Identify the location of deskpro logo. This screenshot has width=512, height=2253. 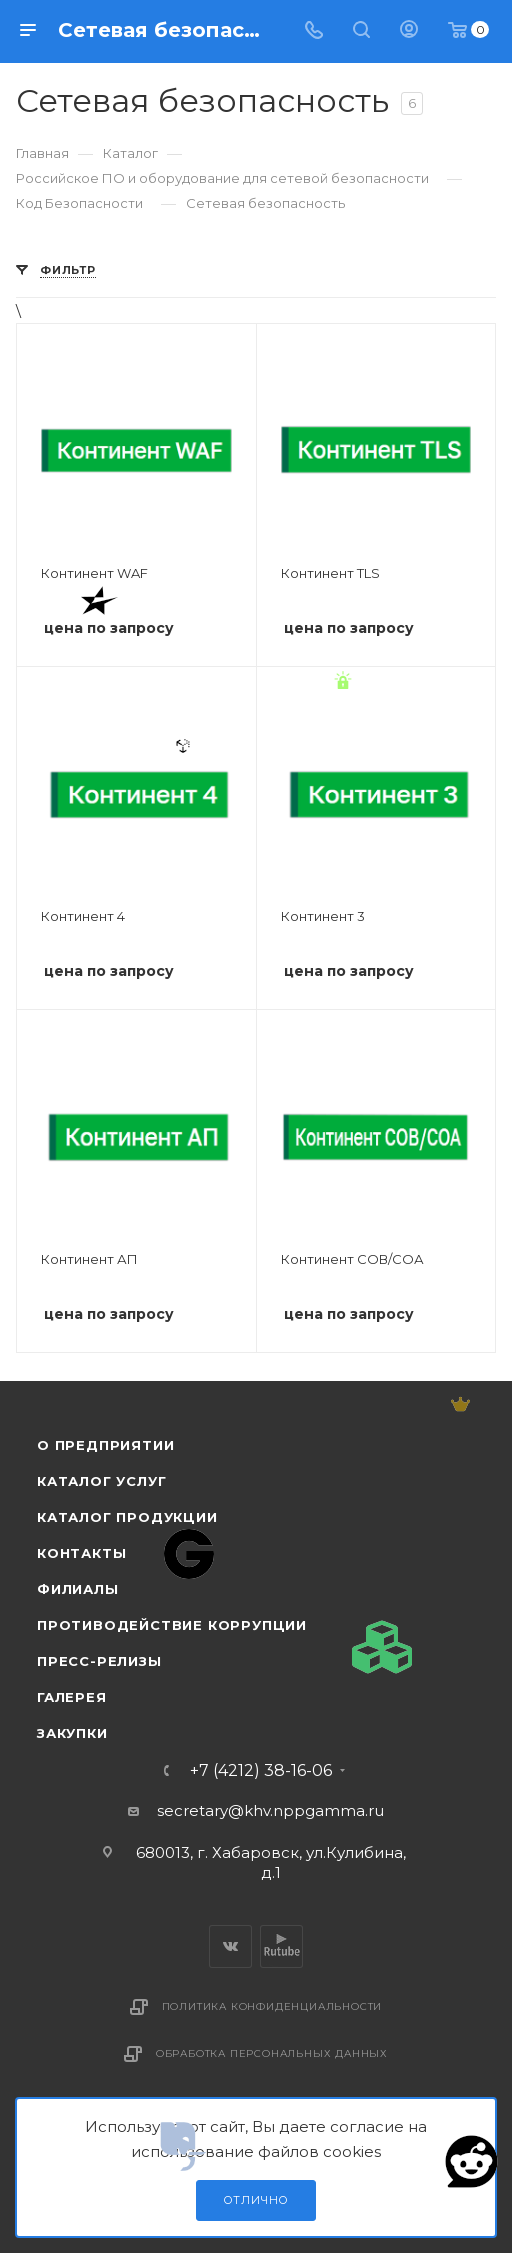
(183, 2146).